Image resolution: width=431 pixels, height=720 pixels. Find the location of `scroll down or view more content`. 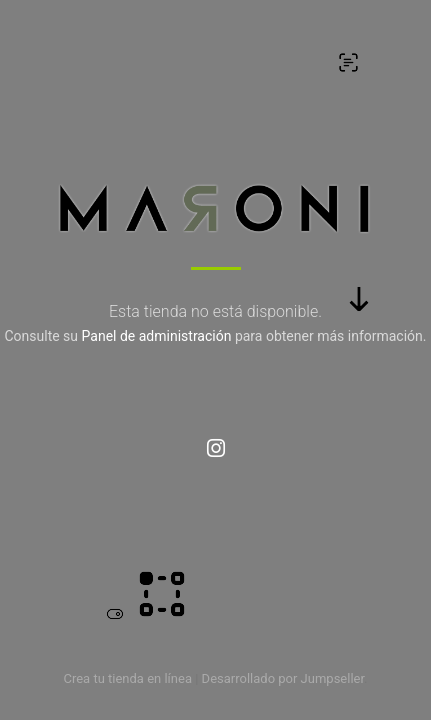

scroll down or view more content is located at coordinates (359, 300).